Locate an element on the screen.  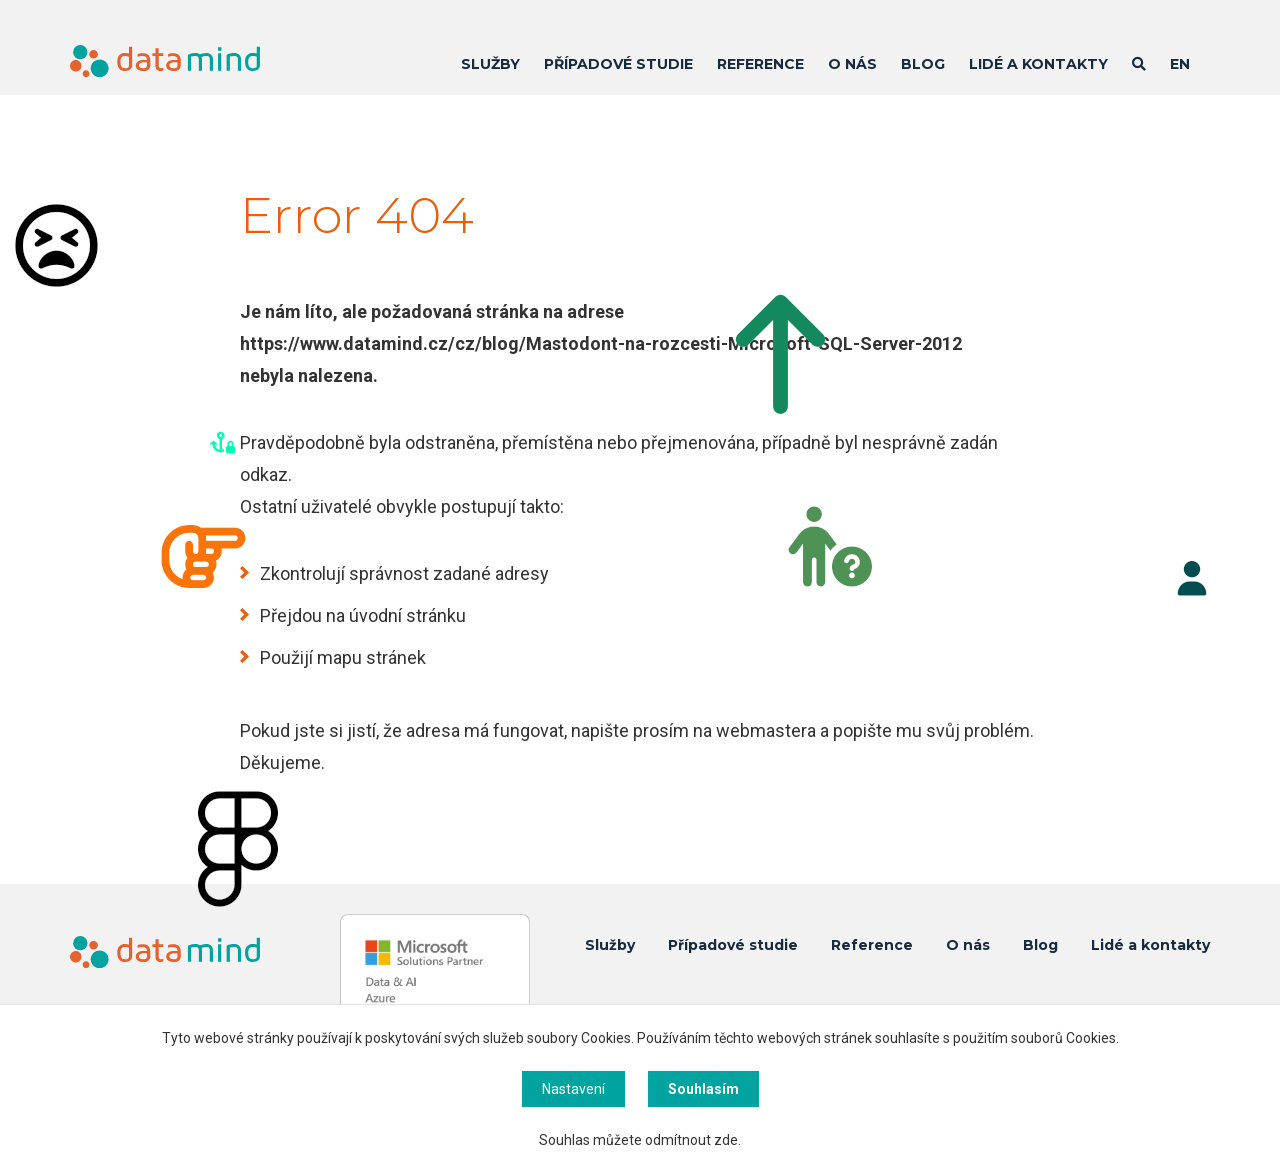
view your profile is located at coordinates (1192, 578).